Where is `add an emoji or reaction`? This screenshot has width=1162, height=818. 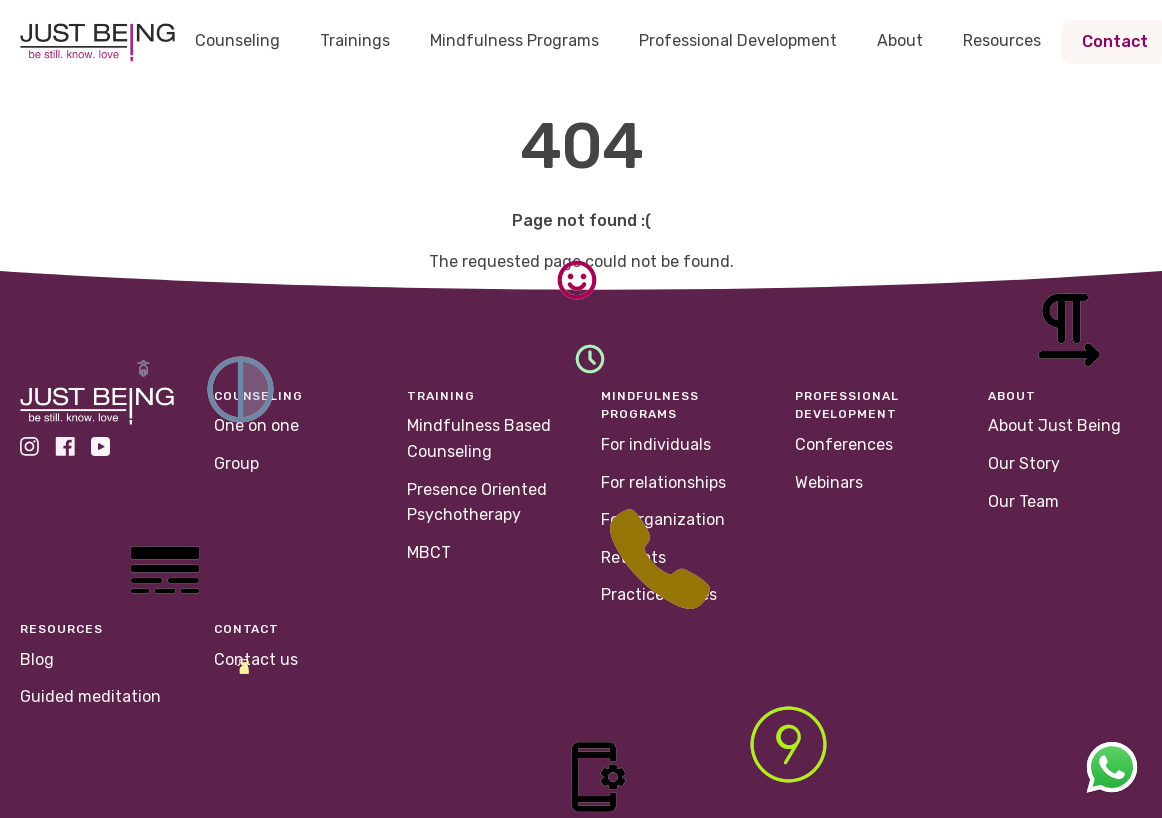 add an emoji or reaction is located at coordinates (577, 280).